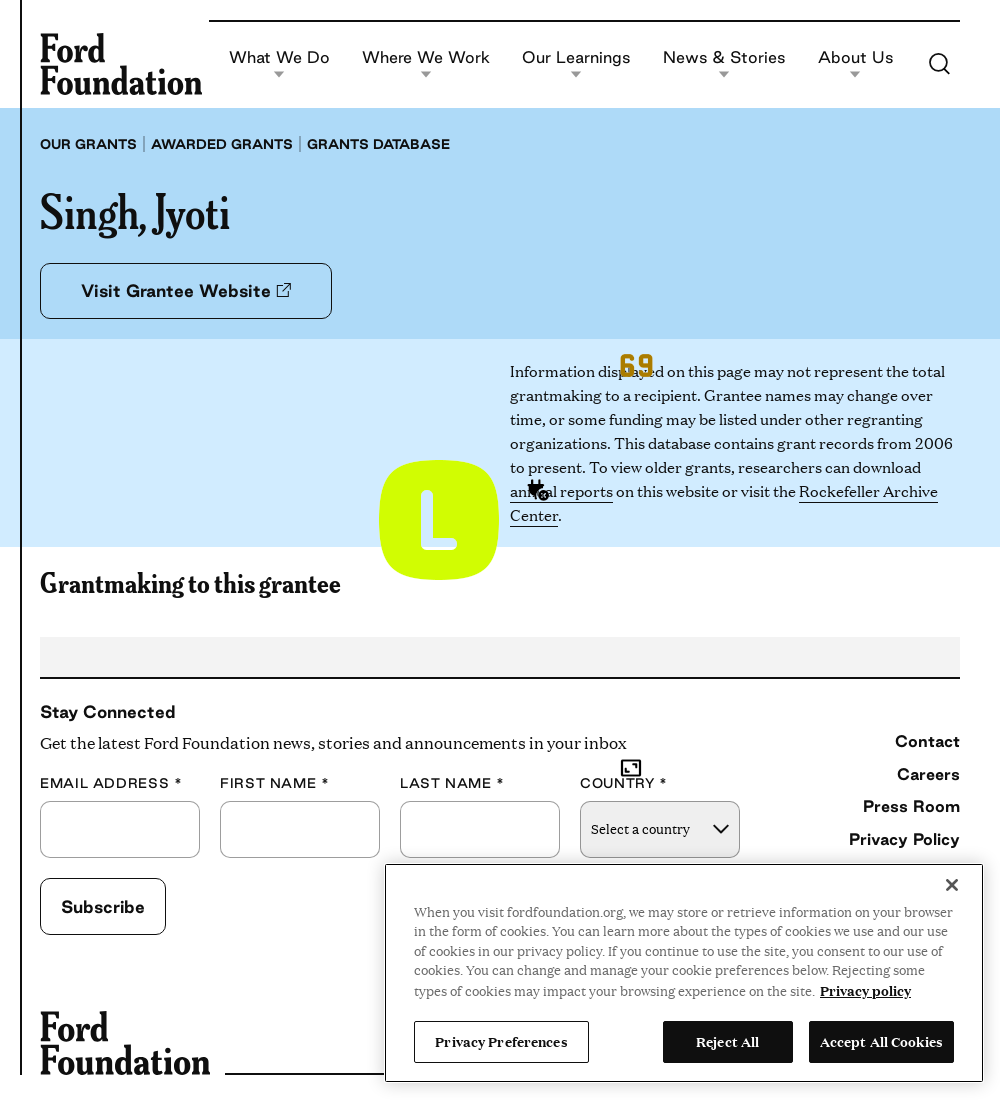 This screenshot has width=1000, height=1115. I want to click on connection failed or unavailable, so click(537, 490).